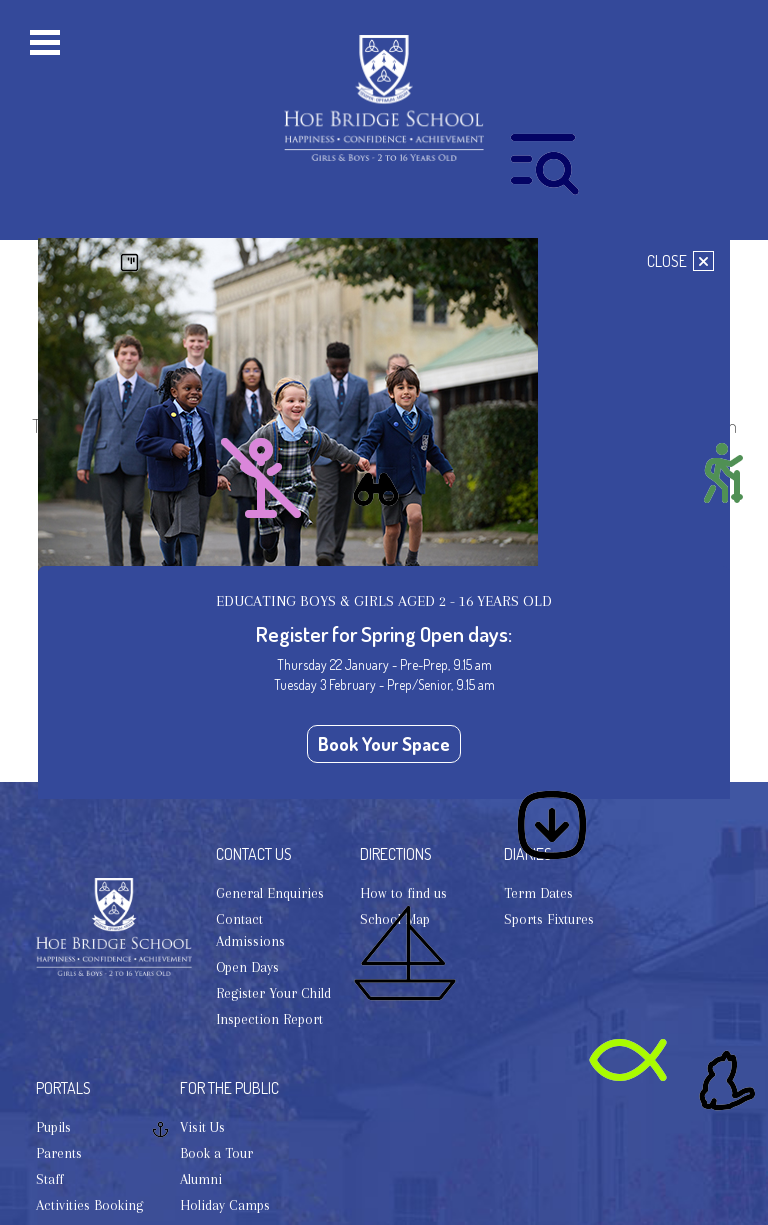 Image resolution: width=768 pixels, height=1225 pixels. I want to click on link to yarn package manager, so click(726, 1080).